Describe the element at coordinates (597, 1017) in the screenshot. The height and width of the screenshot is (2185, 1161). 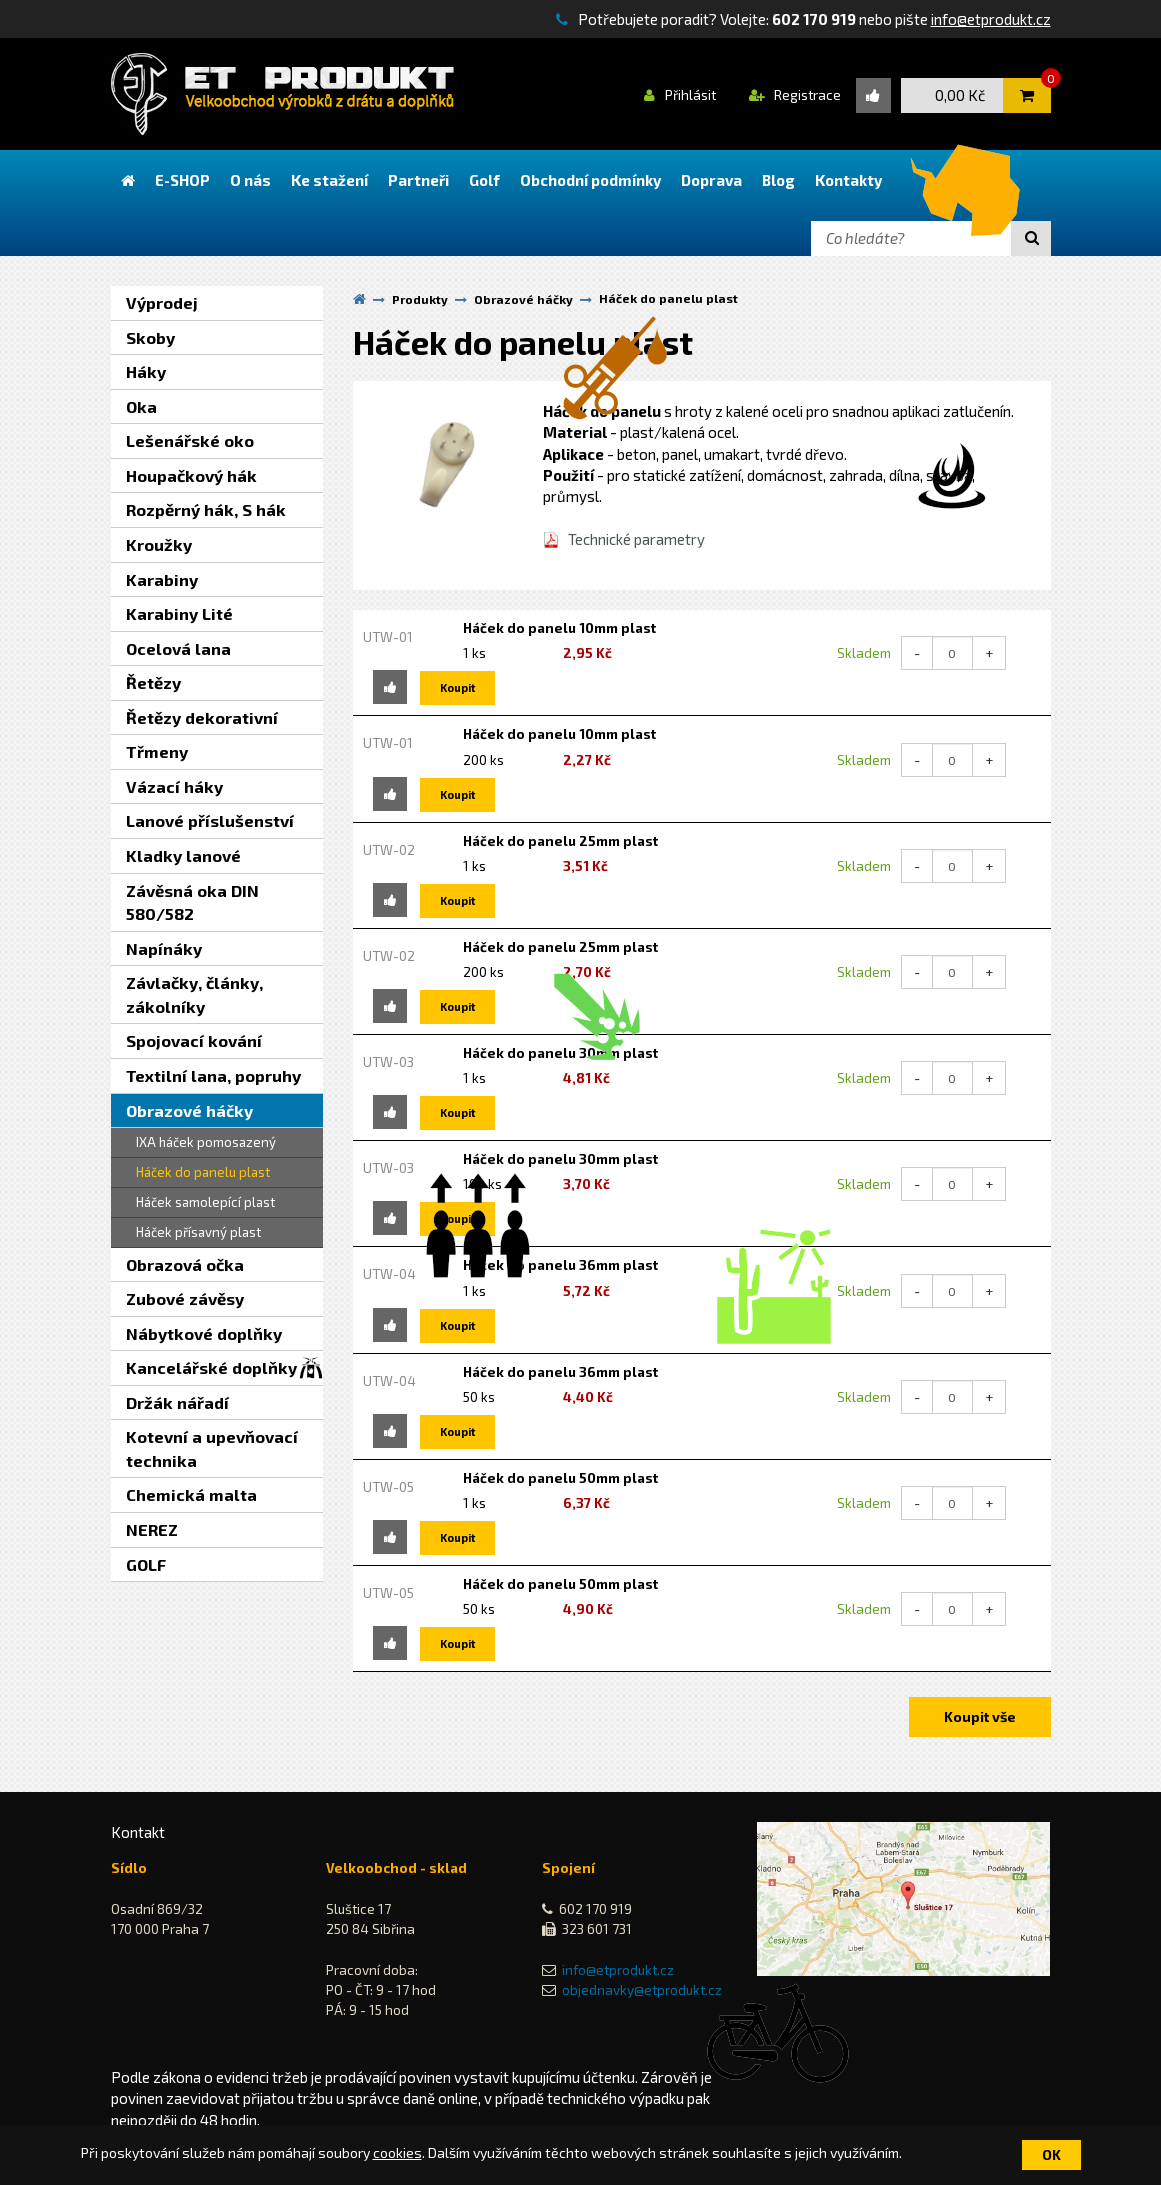
I see `activate a beam or energy attack` at that location.